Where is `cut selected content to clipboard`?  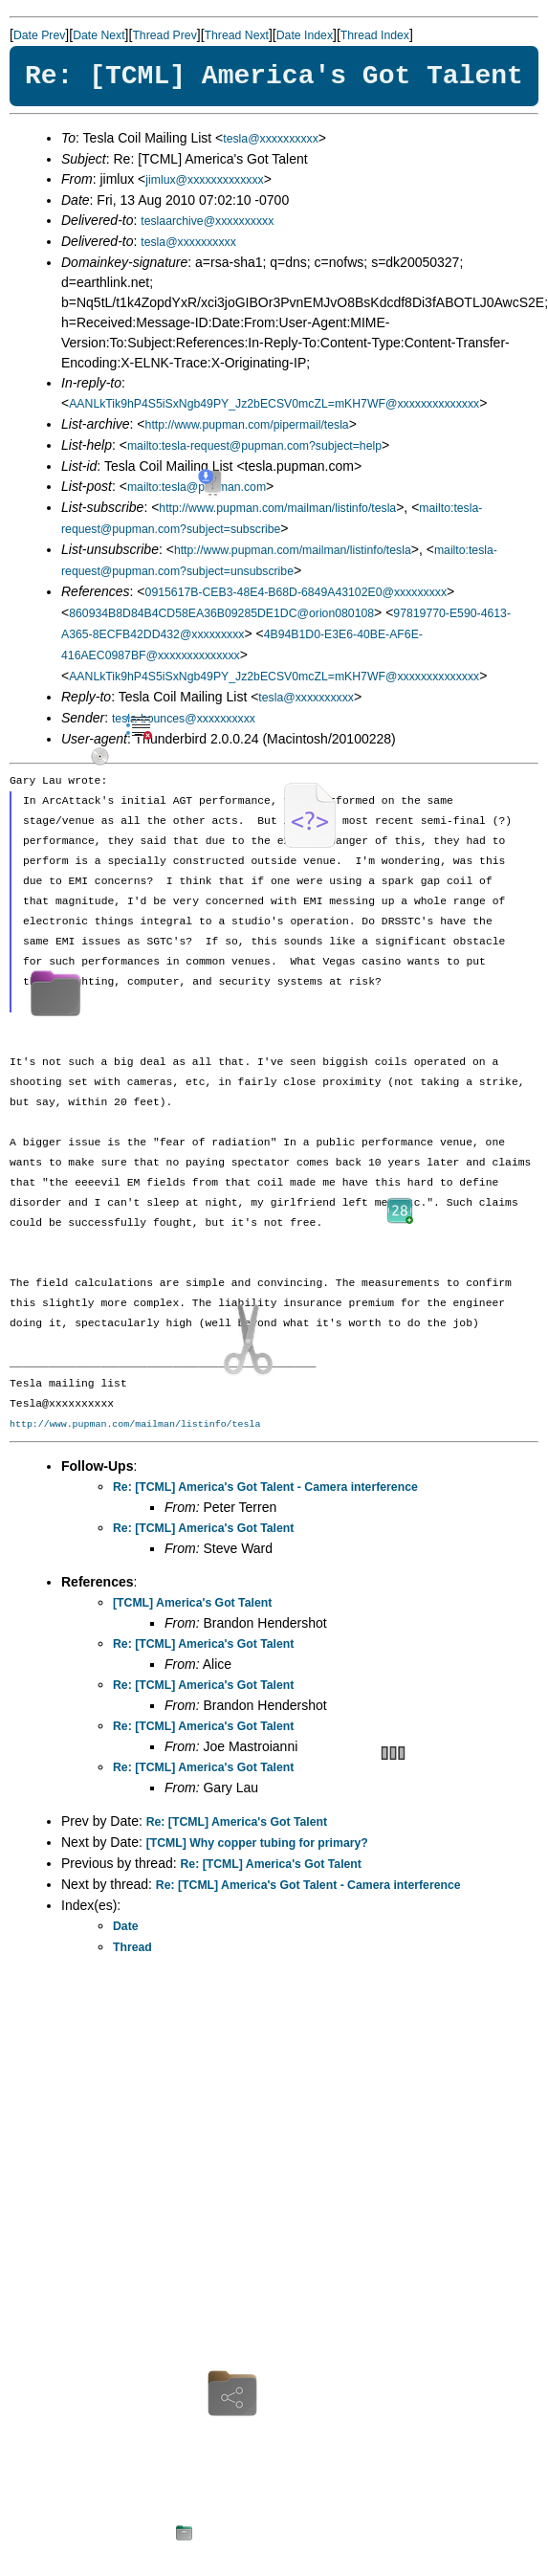
cut selected content to clipboard is located at coordinates (248, 1339).